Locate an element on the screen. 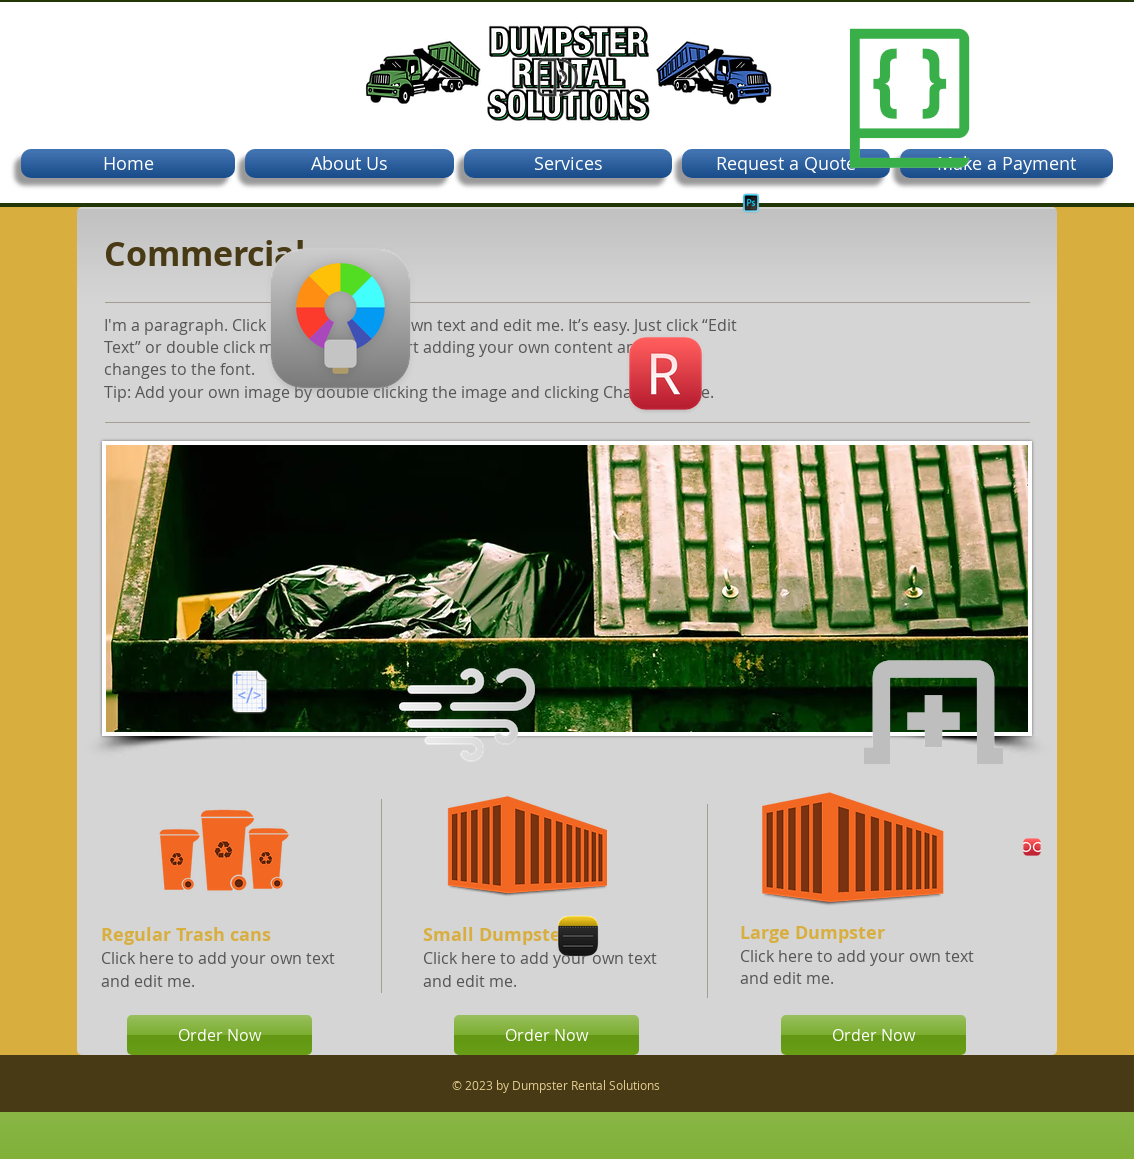 The height and width of the screenshot is (1159, 1134). open OpenRGB lighting control application is located at coordinates (340, 318).